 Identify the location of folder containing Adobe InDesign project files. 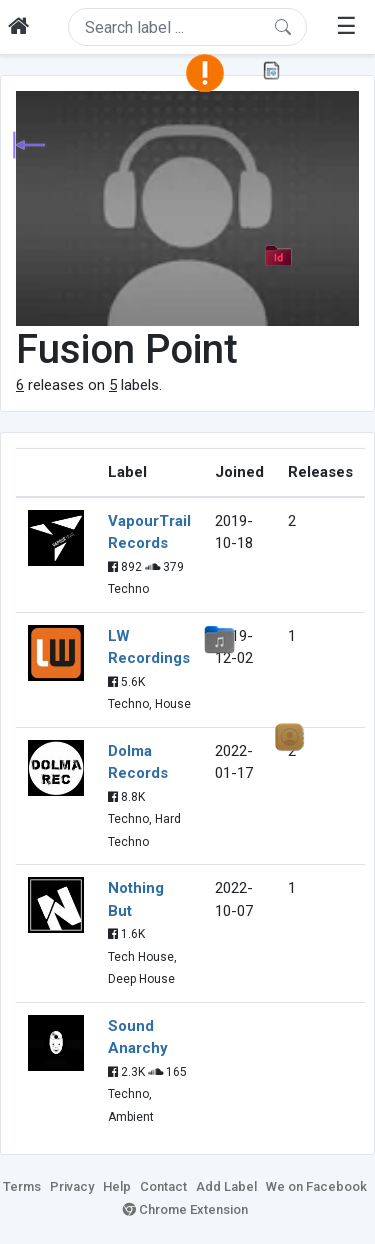
(278, 256).